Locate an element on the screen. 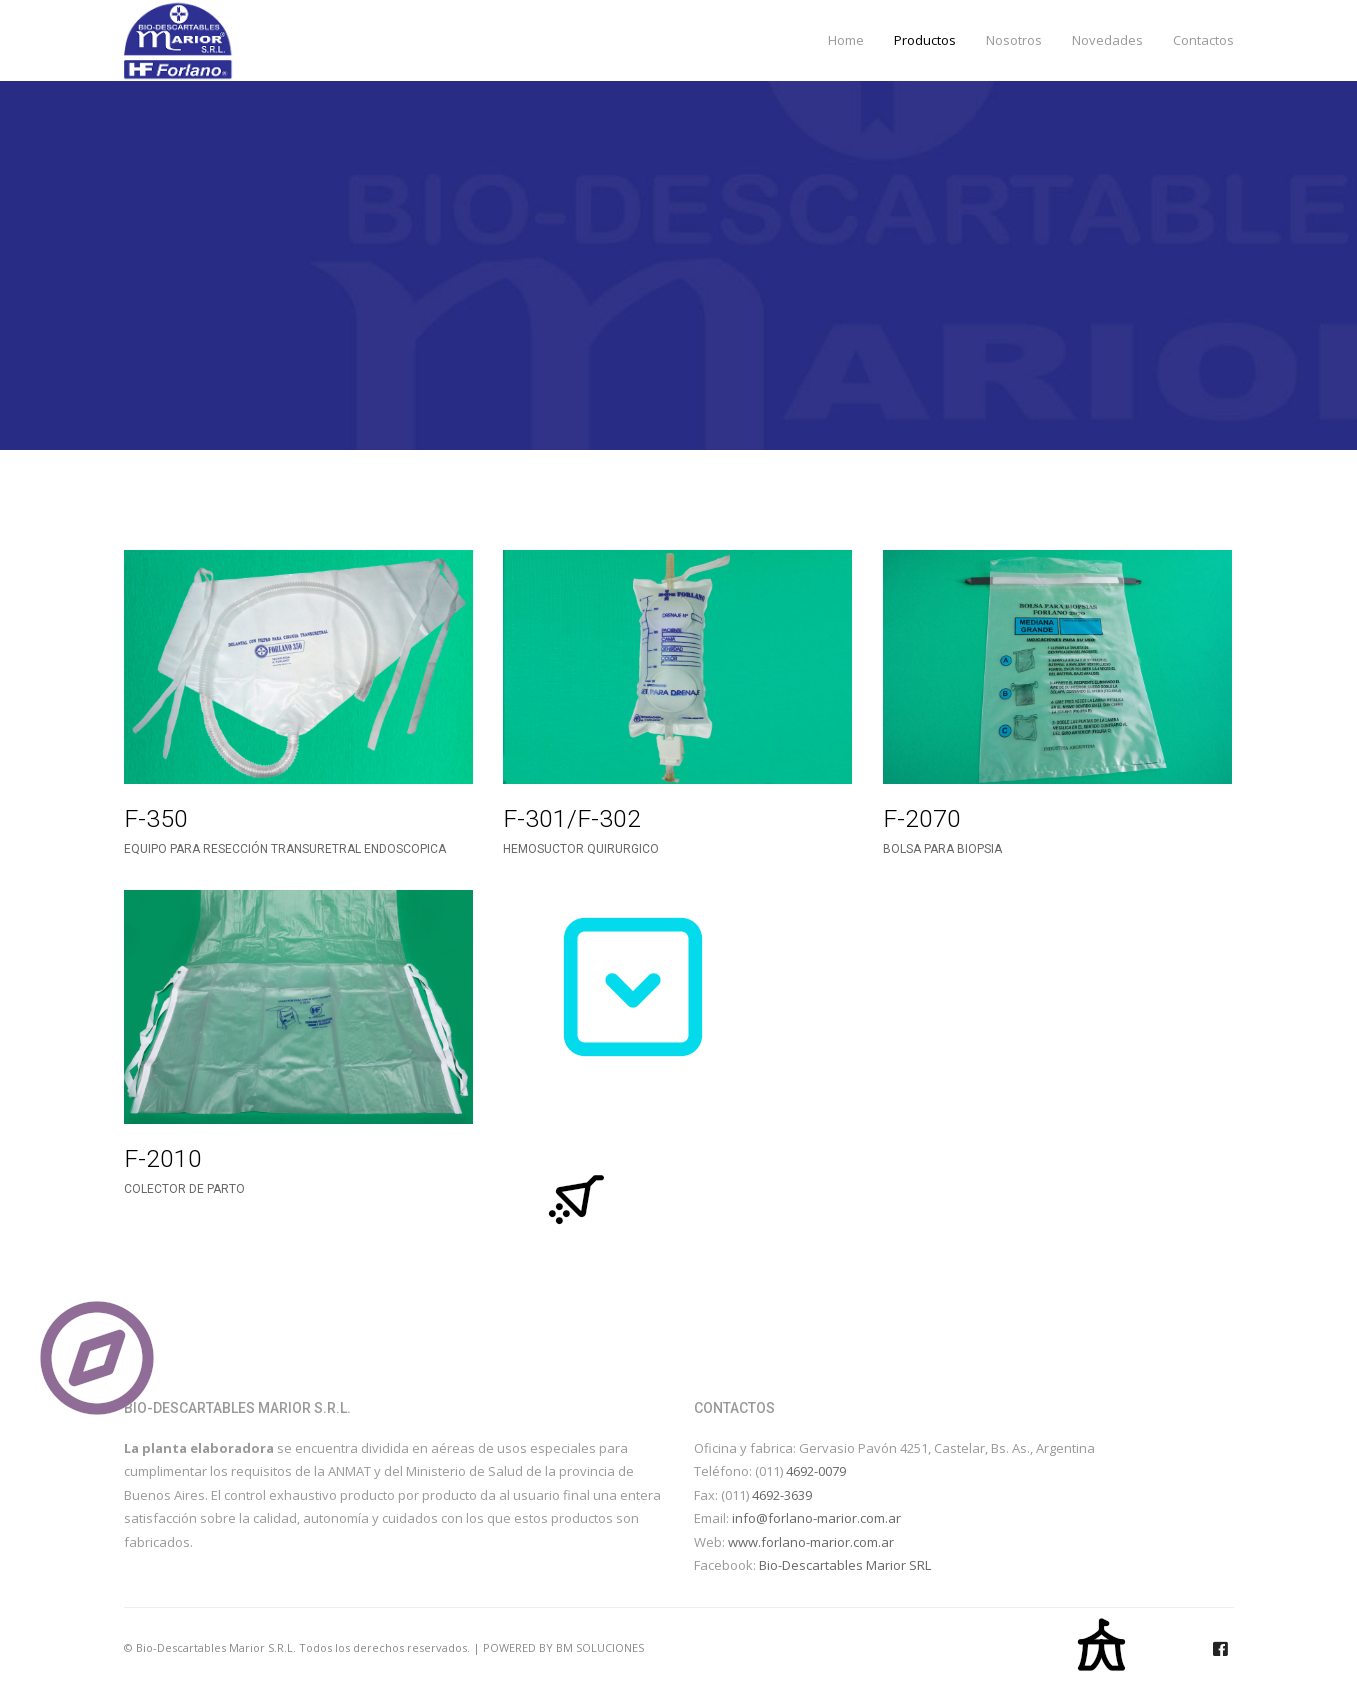  open a dropdown menu is located at coordinates (633, 987).